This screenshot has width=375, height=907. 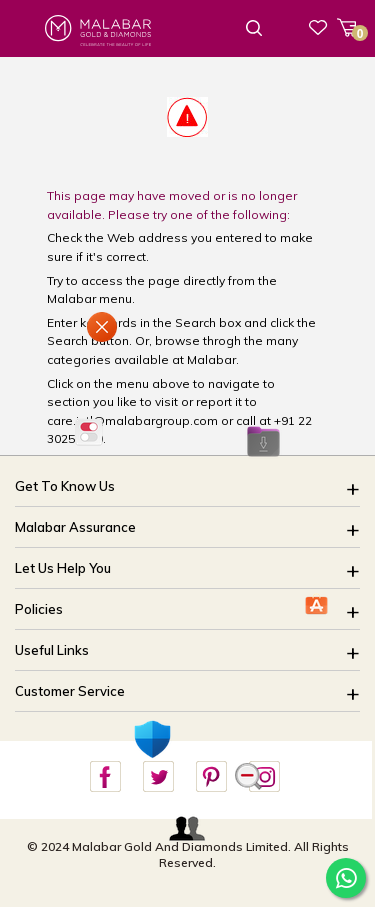 I want to click on open downloads folder, so click(x=263, y=441).